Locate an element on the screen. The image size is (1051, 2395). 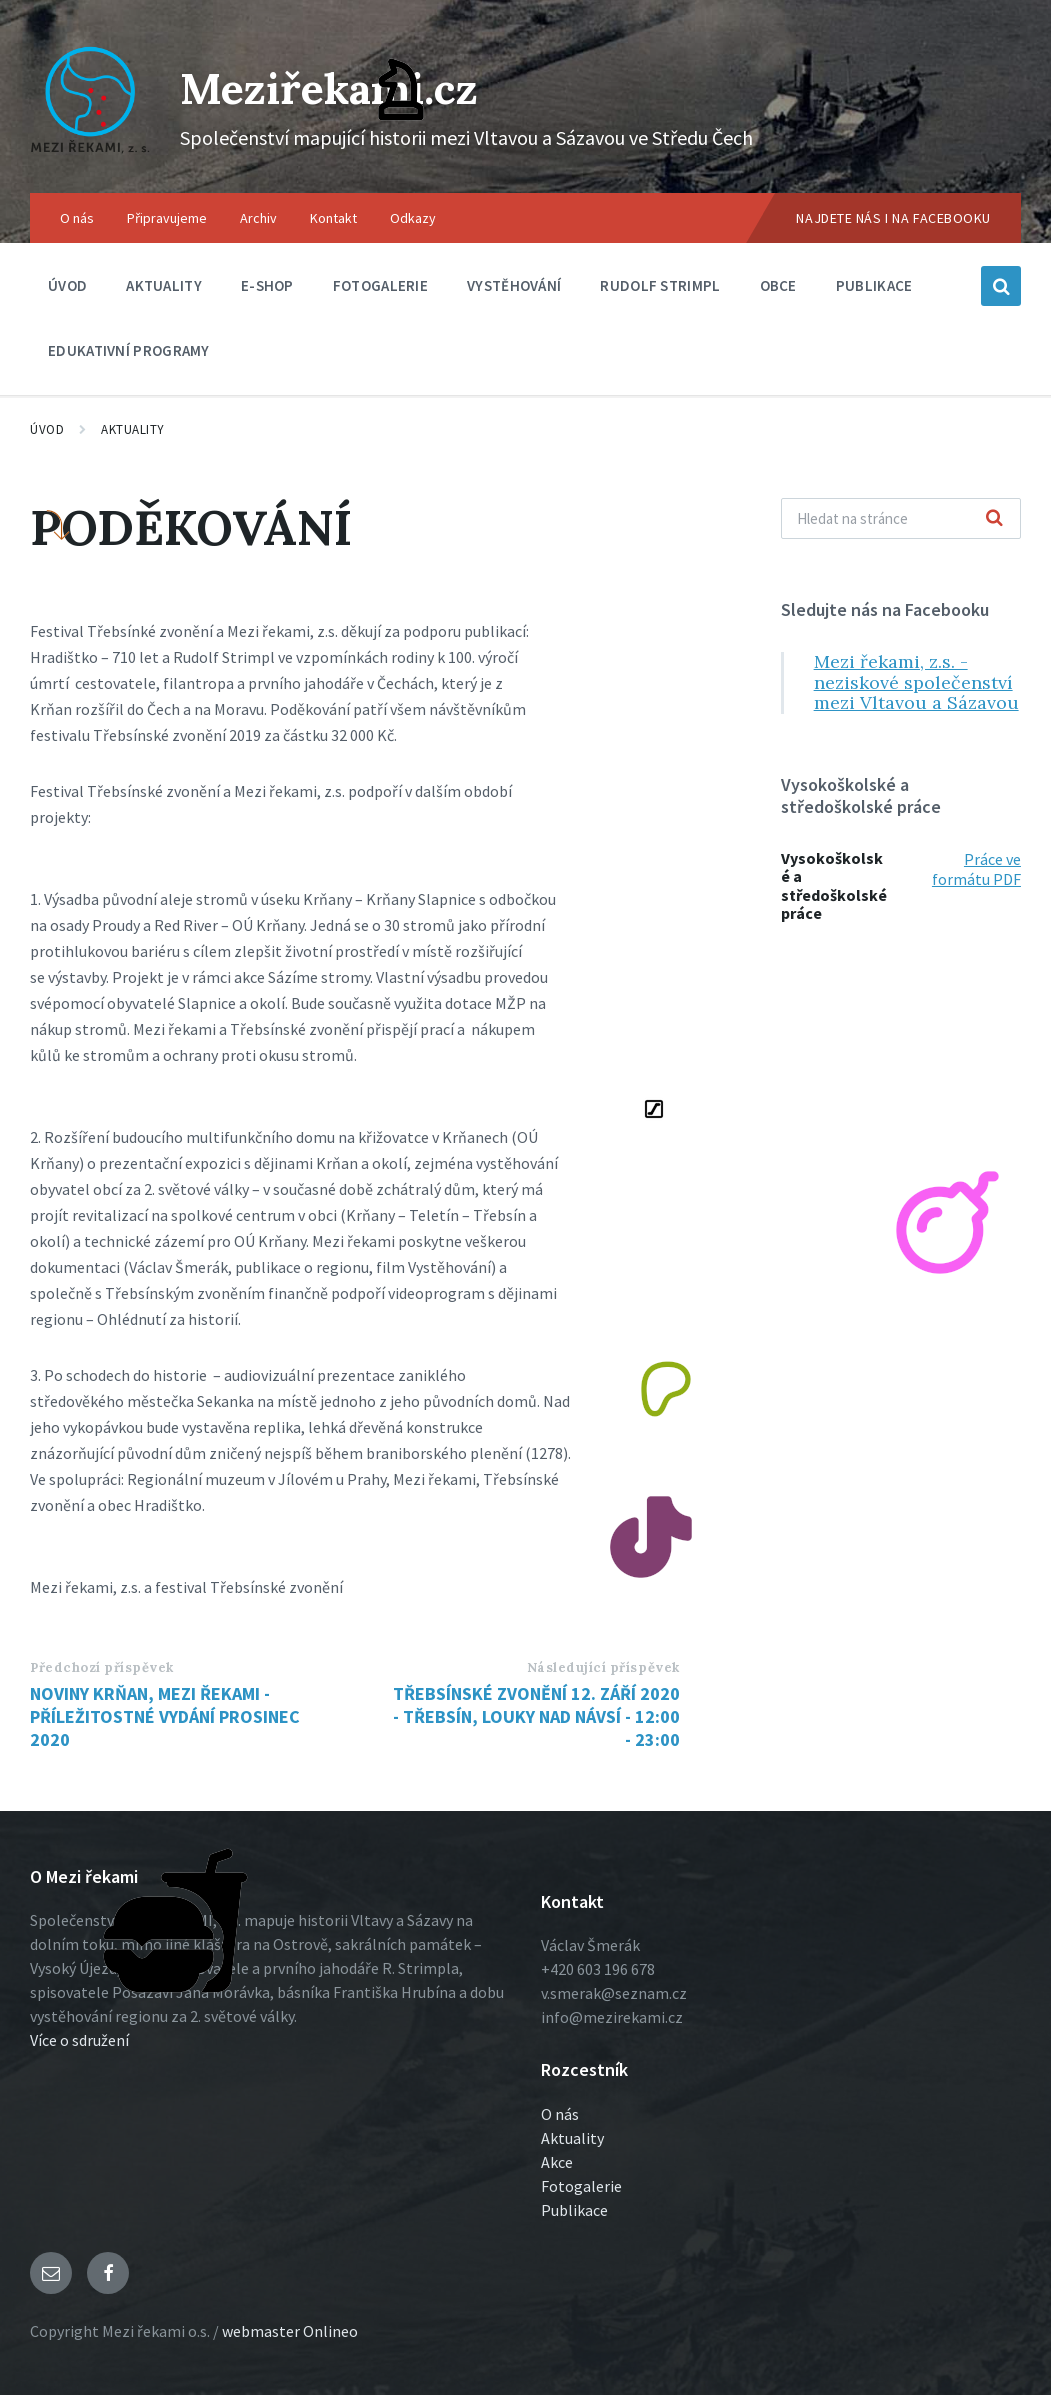
indicates a redirect or forward action is located at coordinates (58, 525).